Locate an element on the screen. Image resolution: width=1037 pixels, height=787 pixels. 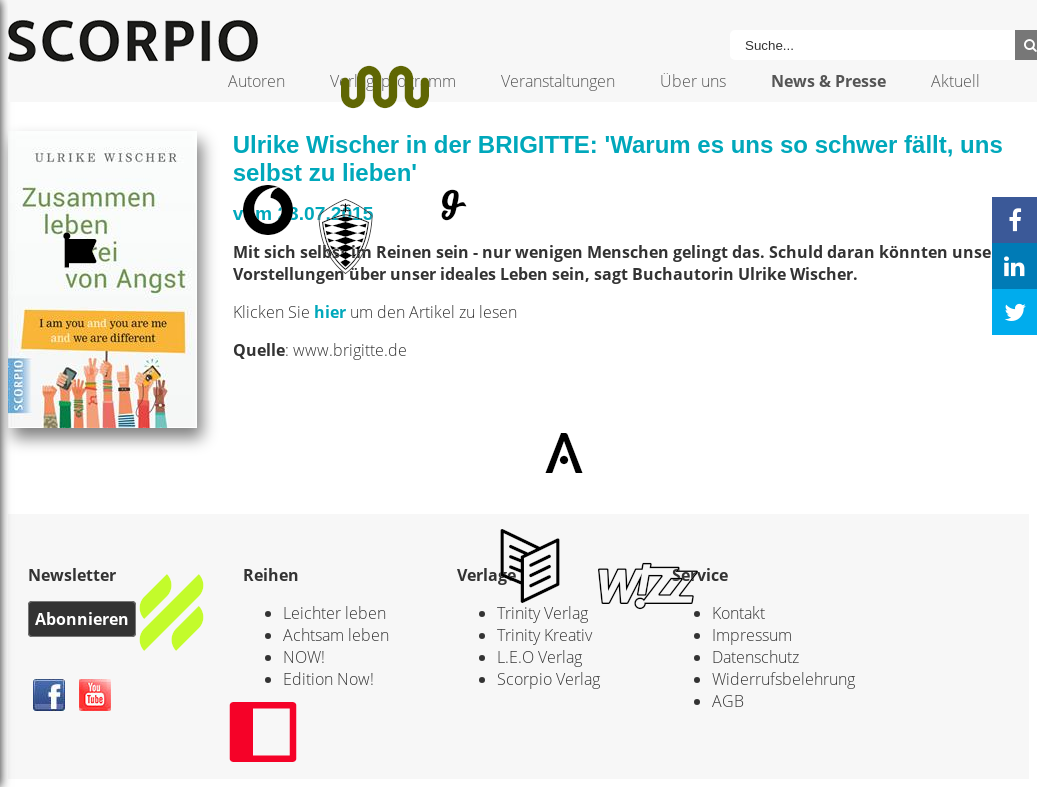
visit the Koenigsegg website or app is located at coordinates (345, 236).